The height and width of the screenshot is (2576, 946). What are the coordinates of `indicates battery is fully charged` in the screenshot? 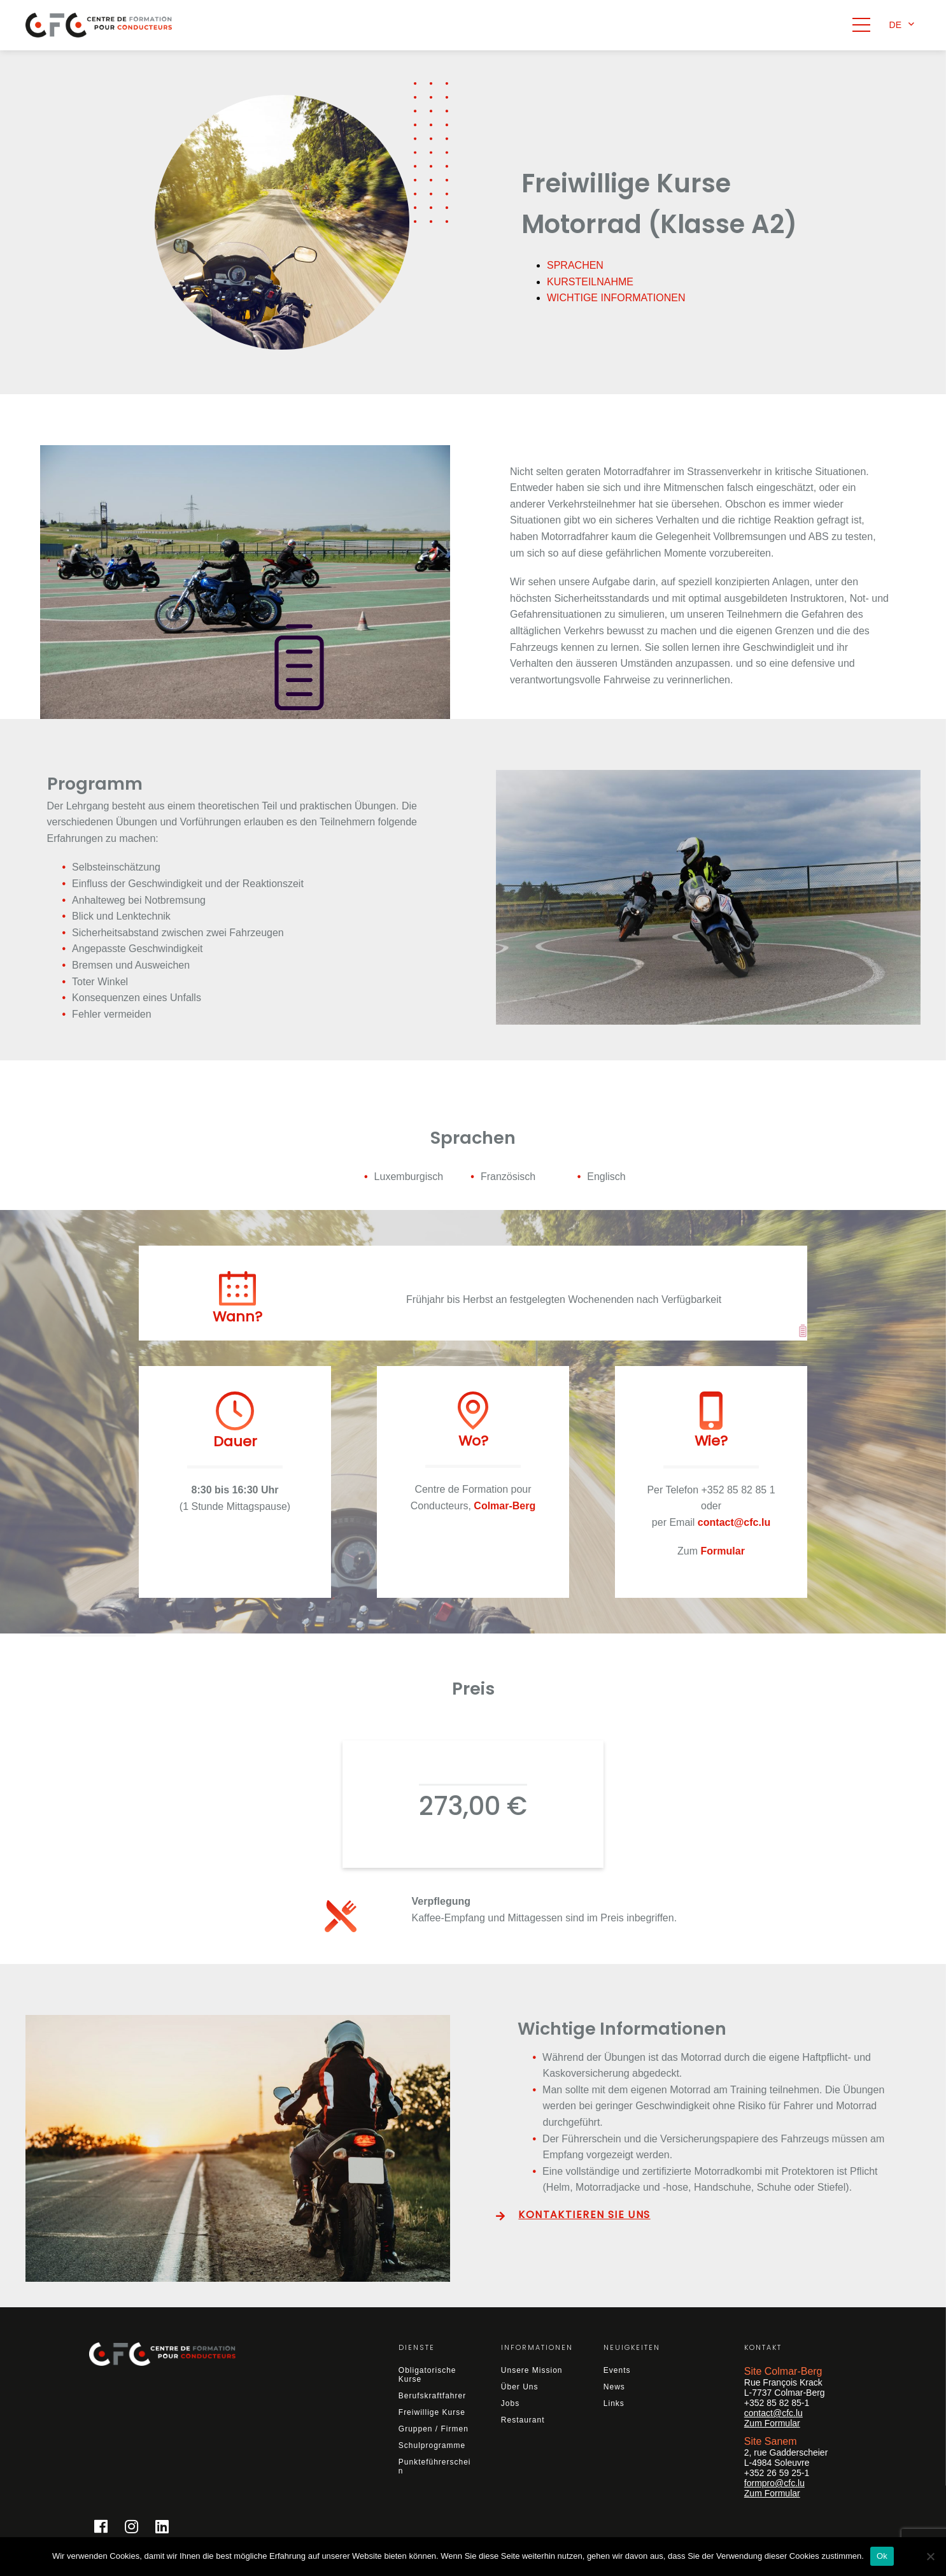 It's located at (803, 1331).